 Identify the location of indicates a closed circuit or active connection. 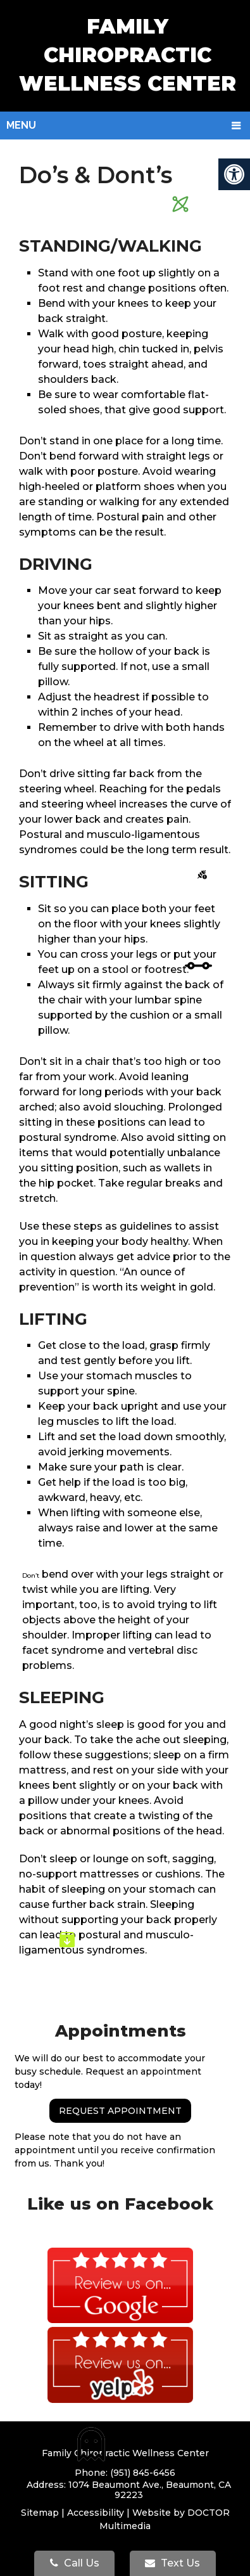
(198, 965).